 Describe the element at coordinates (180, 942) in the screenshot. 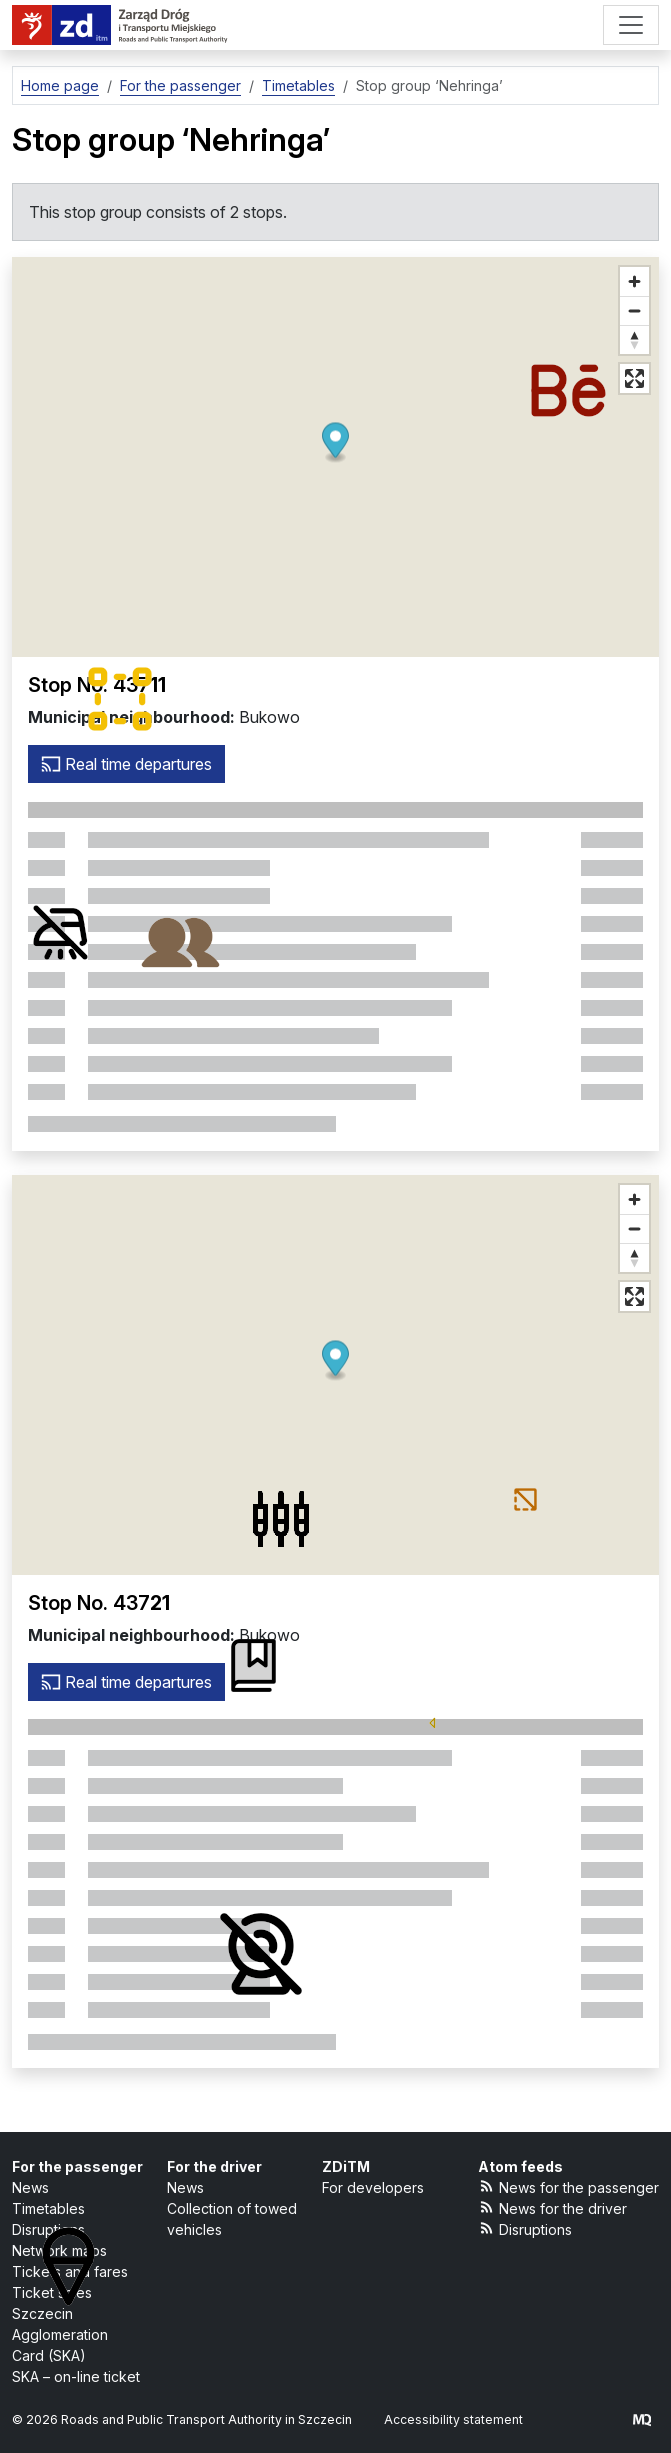

I see `view all users or contacts` at that location.